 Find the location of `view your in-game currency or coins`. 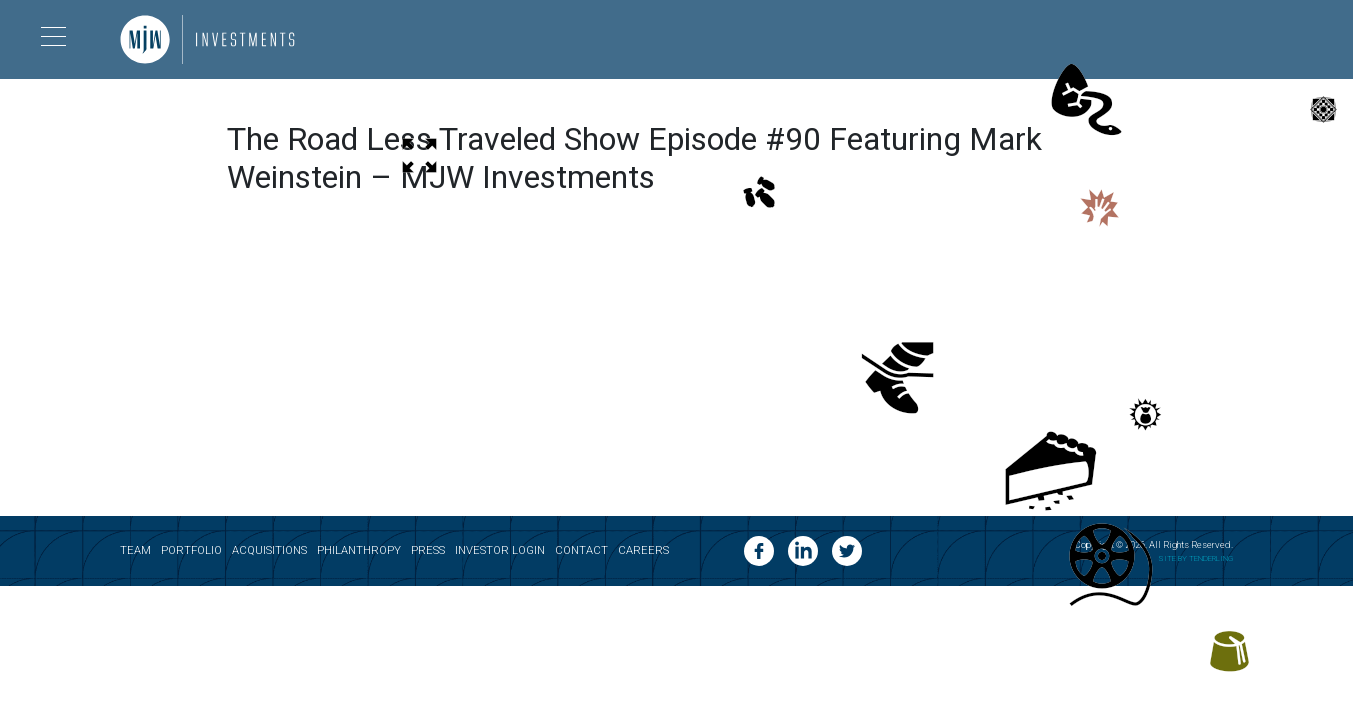

view your in-game currency or coins is located at coordinates (1145, 414).